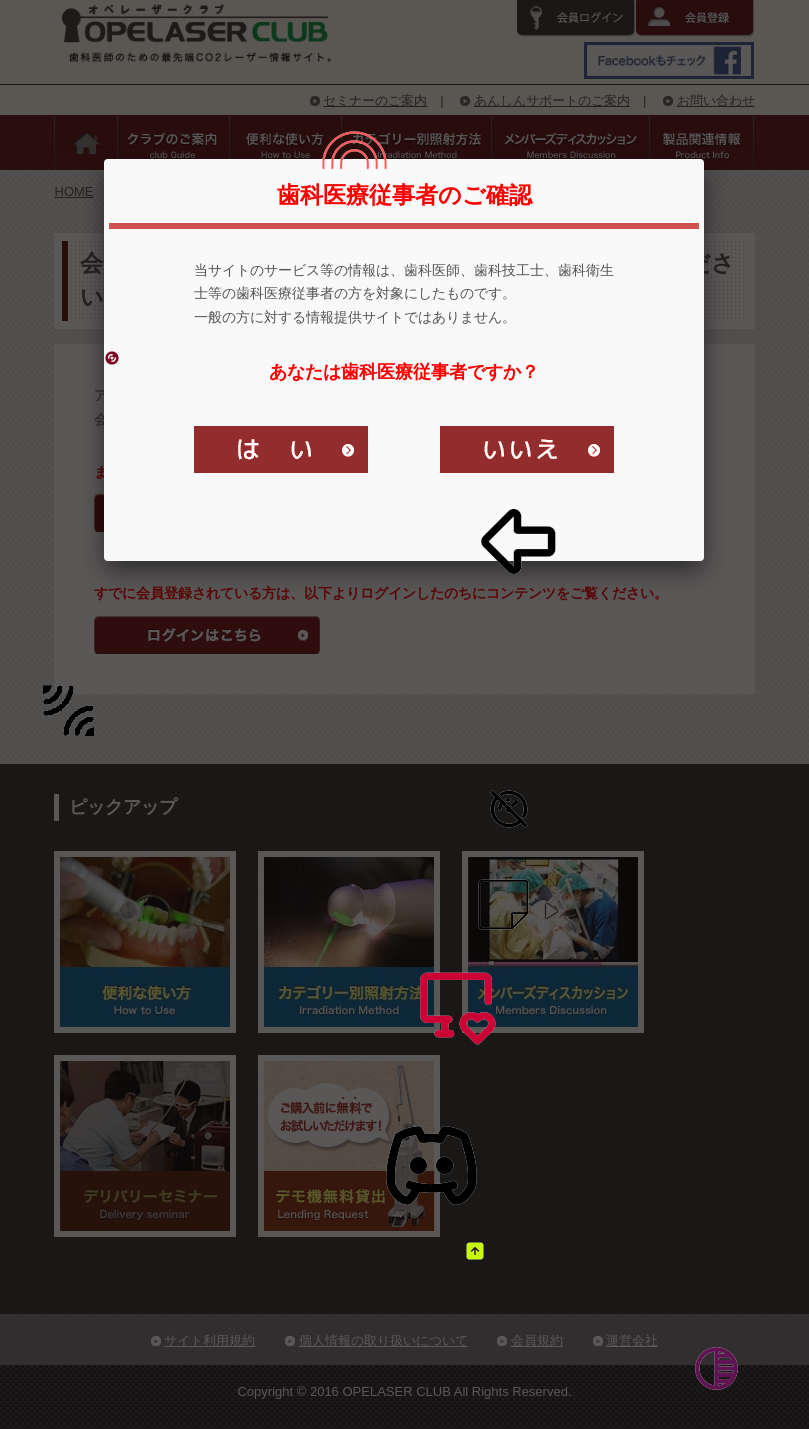 The image size is (809, 1429). What do you see at coordinates (354, 152) in the screenshot?
I see `indicates weather conditions with rainbow` at bounding box center [354, 152].